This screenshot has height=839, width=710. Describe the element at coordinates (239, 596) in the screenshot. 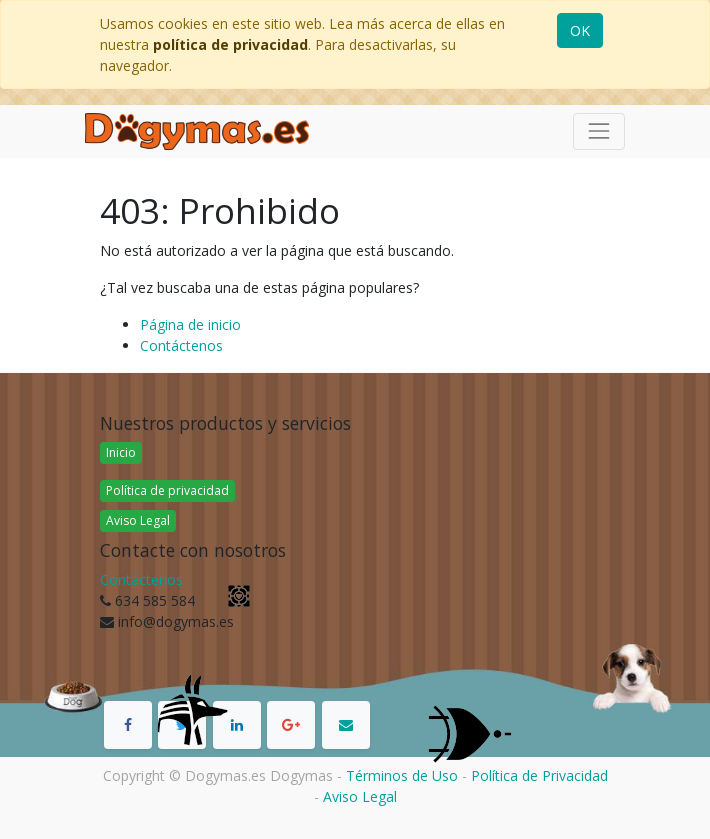

I see `companion cube item or collectible from Portal` at that location.